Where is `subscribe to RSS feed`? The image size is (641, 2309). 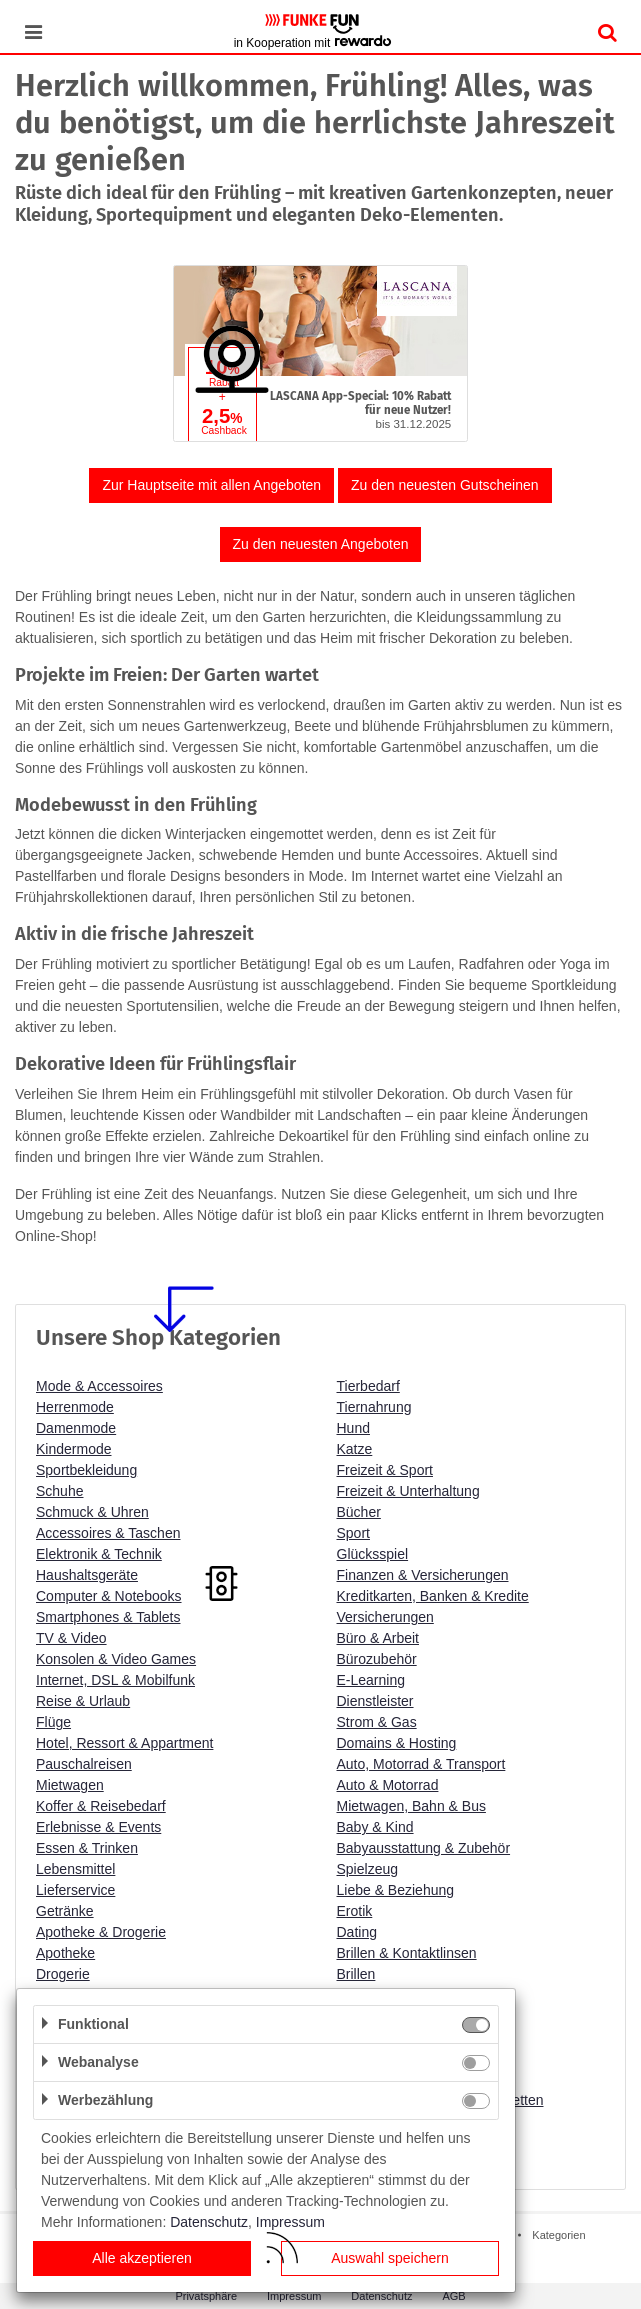 subscribe to RSS feed is located at coordinates (280, 2250).